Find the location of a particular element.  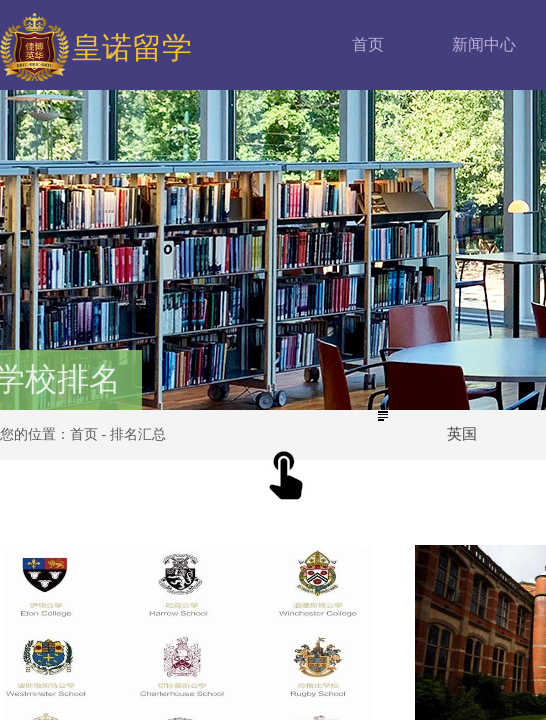

view document or text content is located at coordinates (383, 416).